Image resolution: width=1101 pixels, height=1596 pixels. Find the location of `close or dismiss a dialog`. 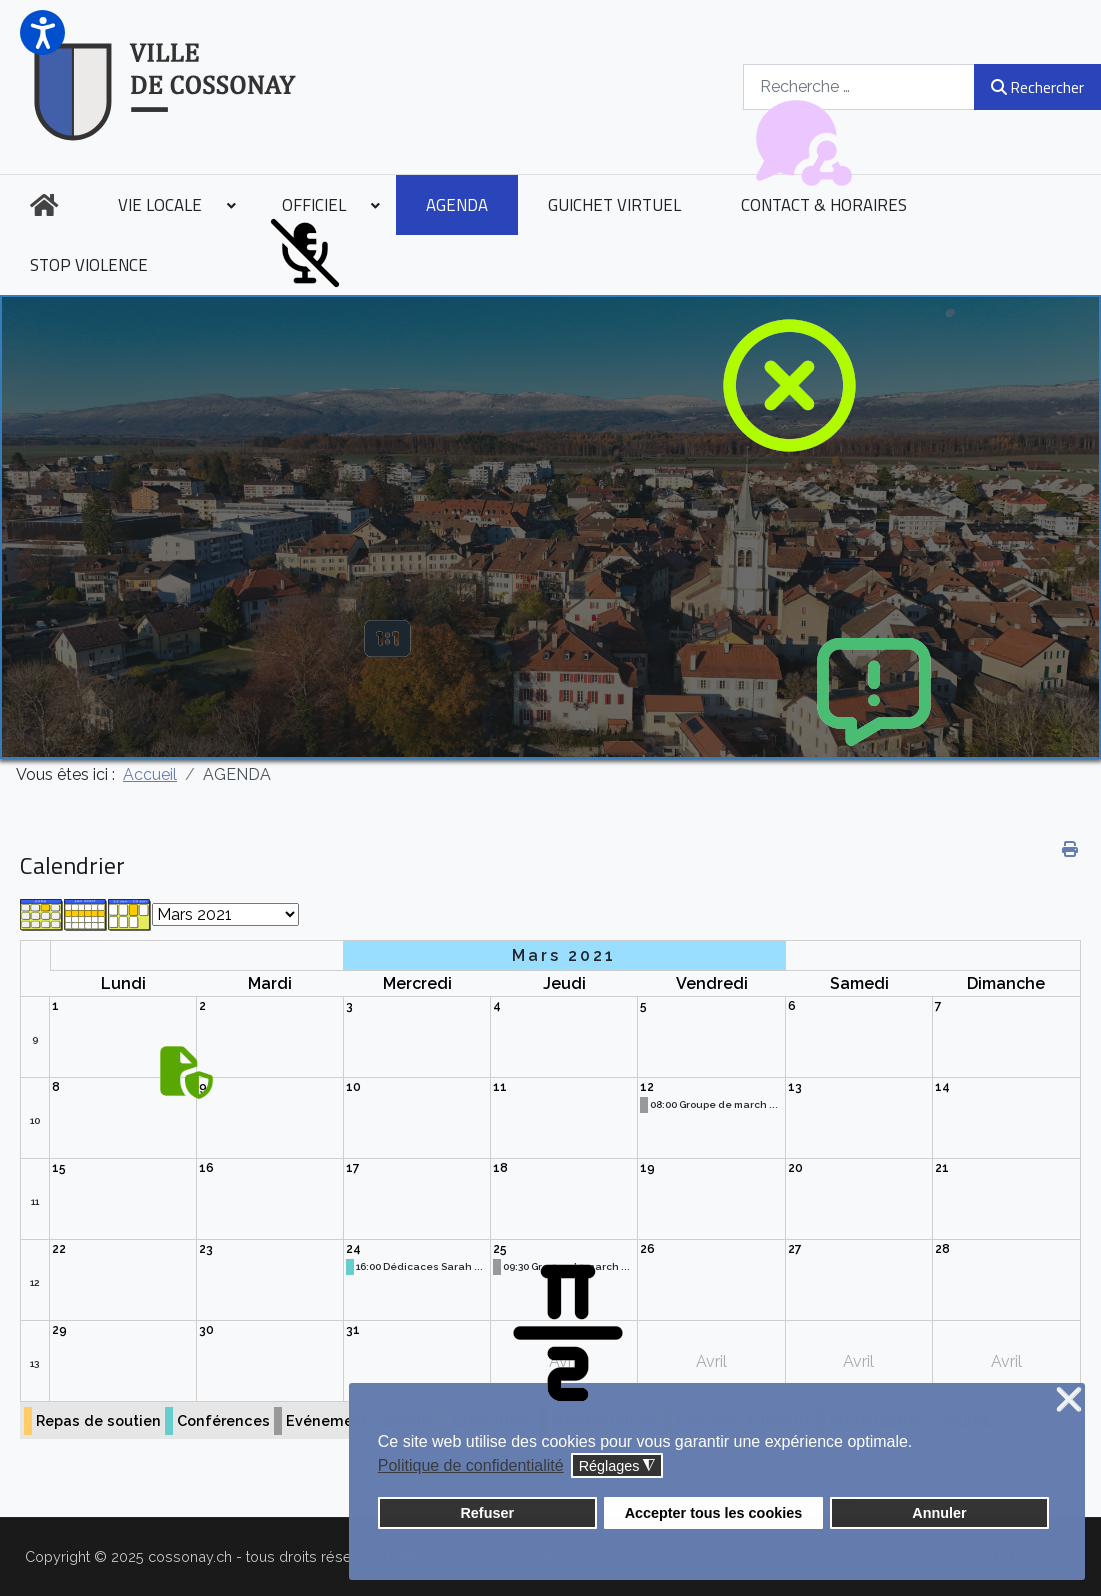

close or dismiss a dialog is located at coordinates (789, 385).